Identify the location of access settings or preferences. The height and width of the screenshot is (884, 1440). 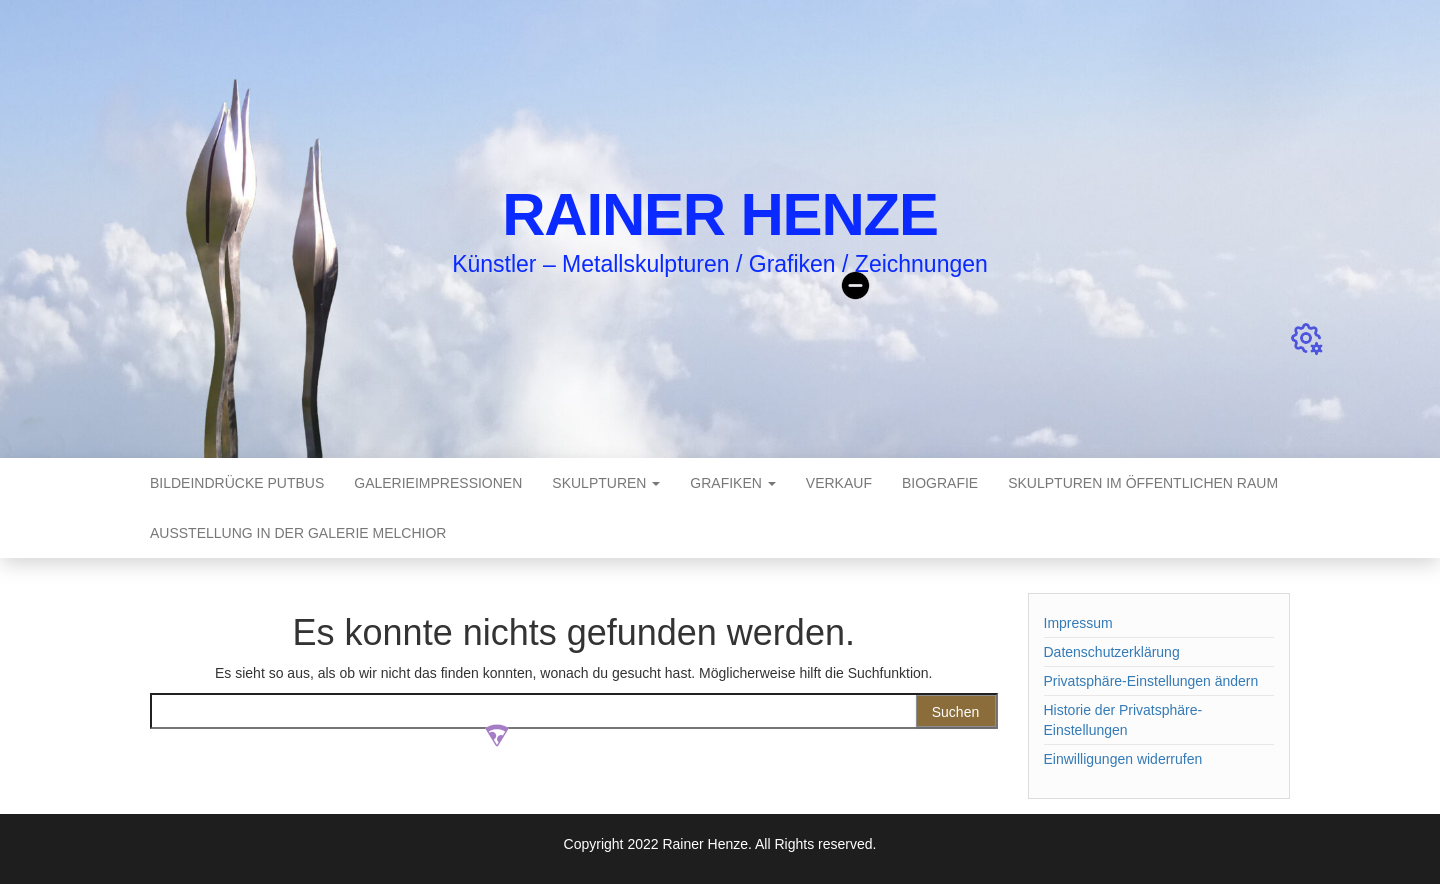
(1306, 338).